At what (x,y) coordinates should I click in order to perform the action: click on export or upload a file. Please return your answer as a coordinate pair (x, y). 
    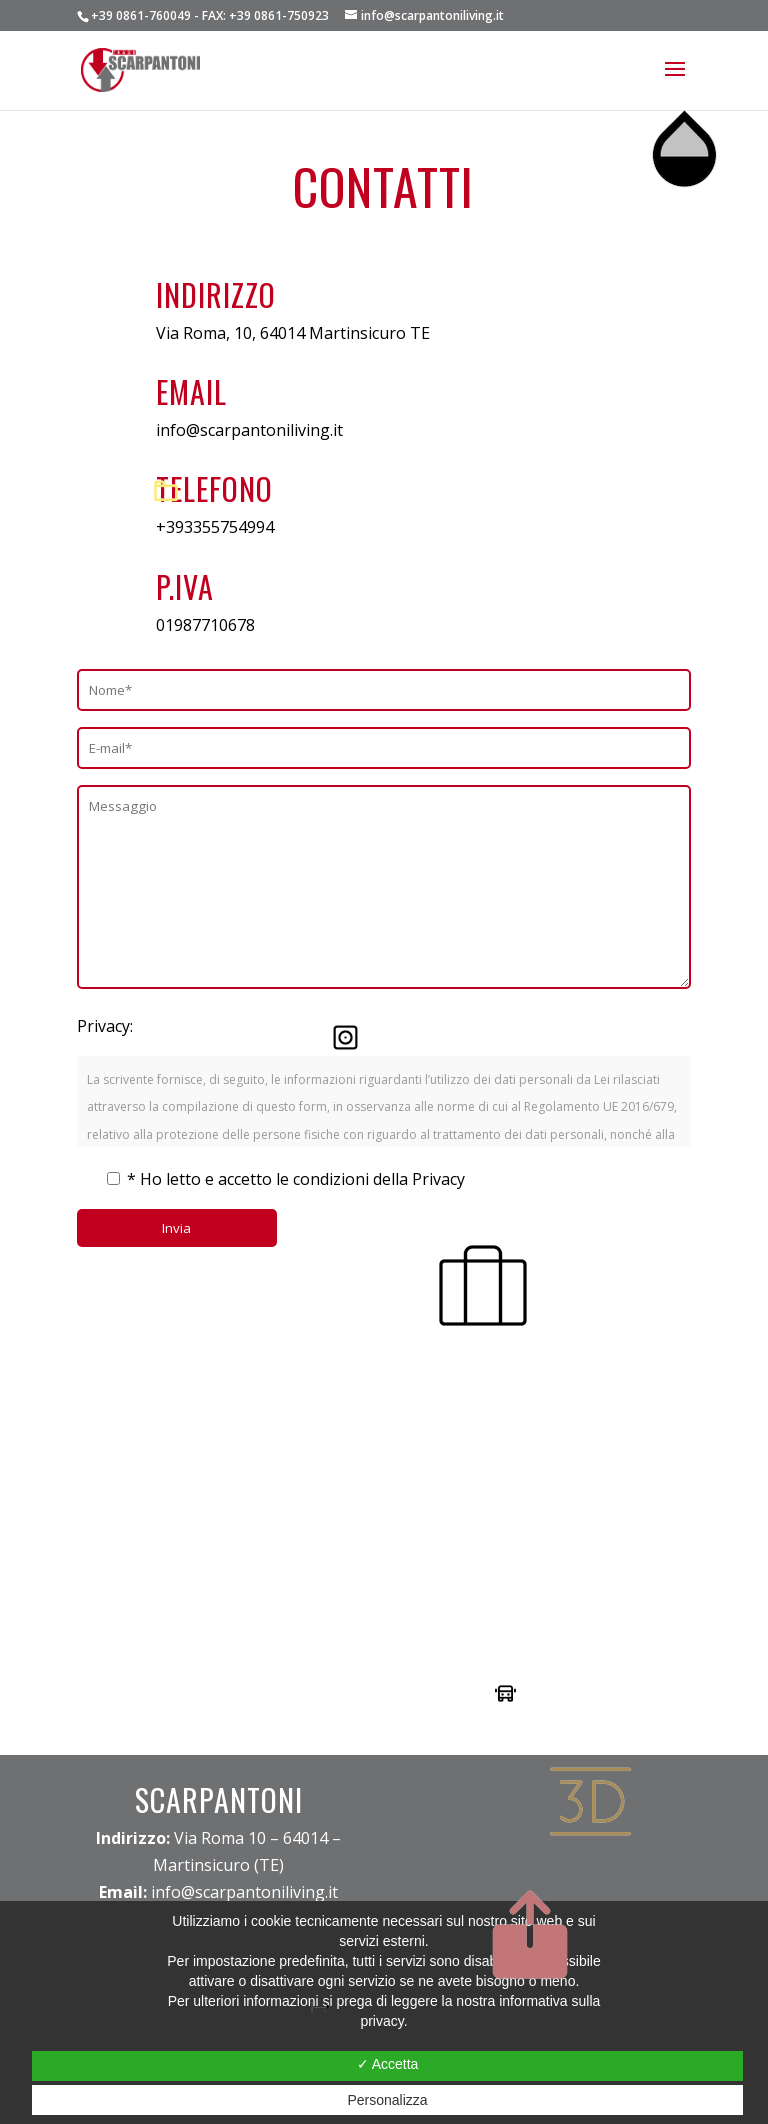
    Looking at the image, I should click on (530, 1938).